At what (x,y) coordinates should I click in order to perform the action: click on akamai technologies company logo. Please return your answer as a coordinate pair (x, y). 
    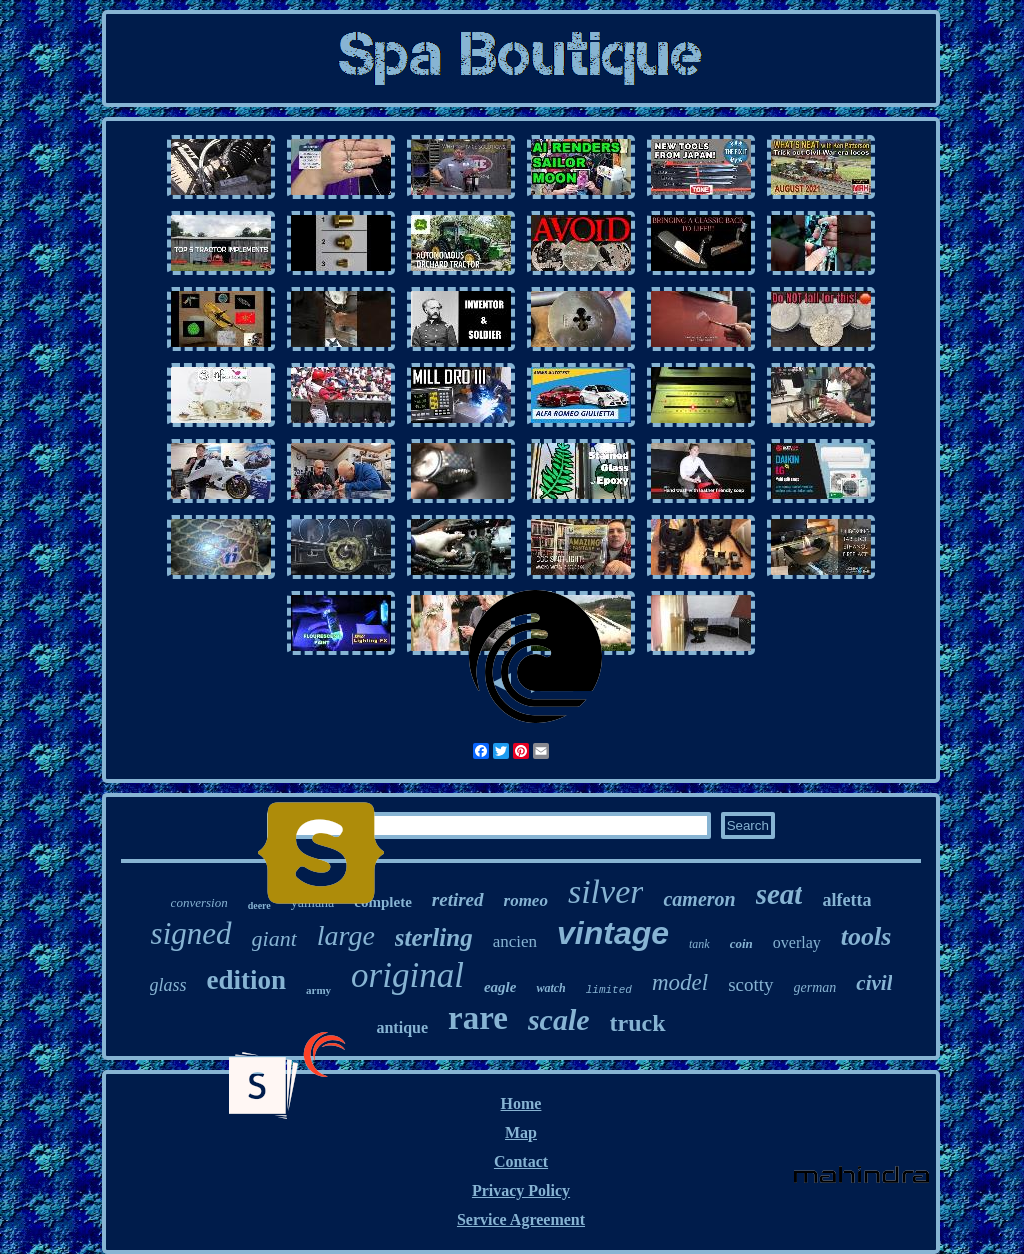
    Looking at the image, I should click on (324, 1054).